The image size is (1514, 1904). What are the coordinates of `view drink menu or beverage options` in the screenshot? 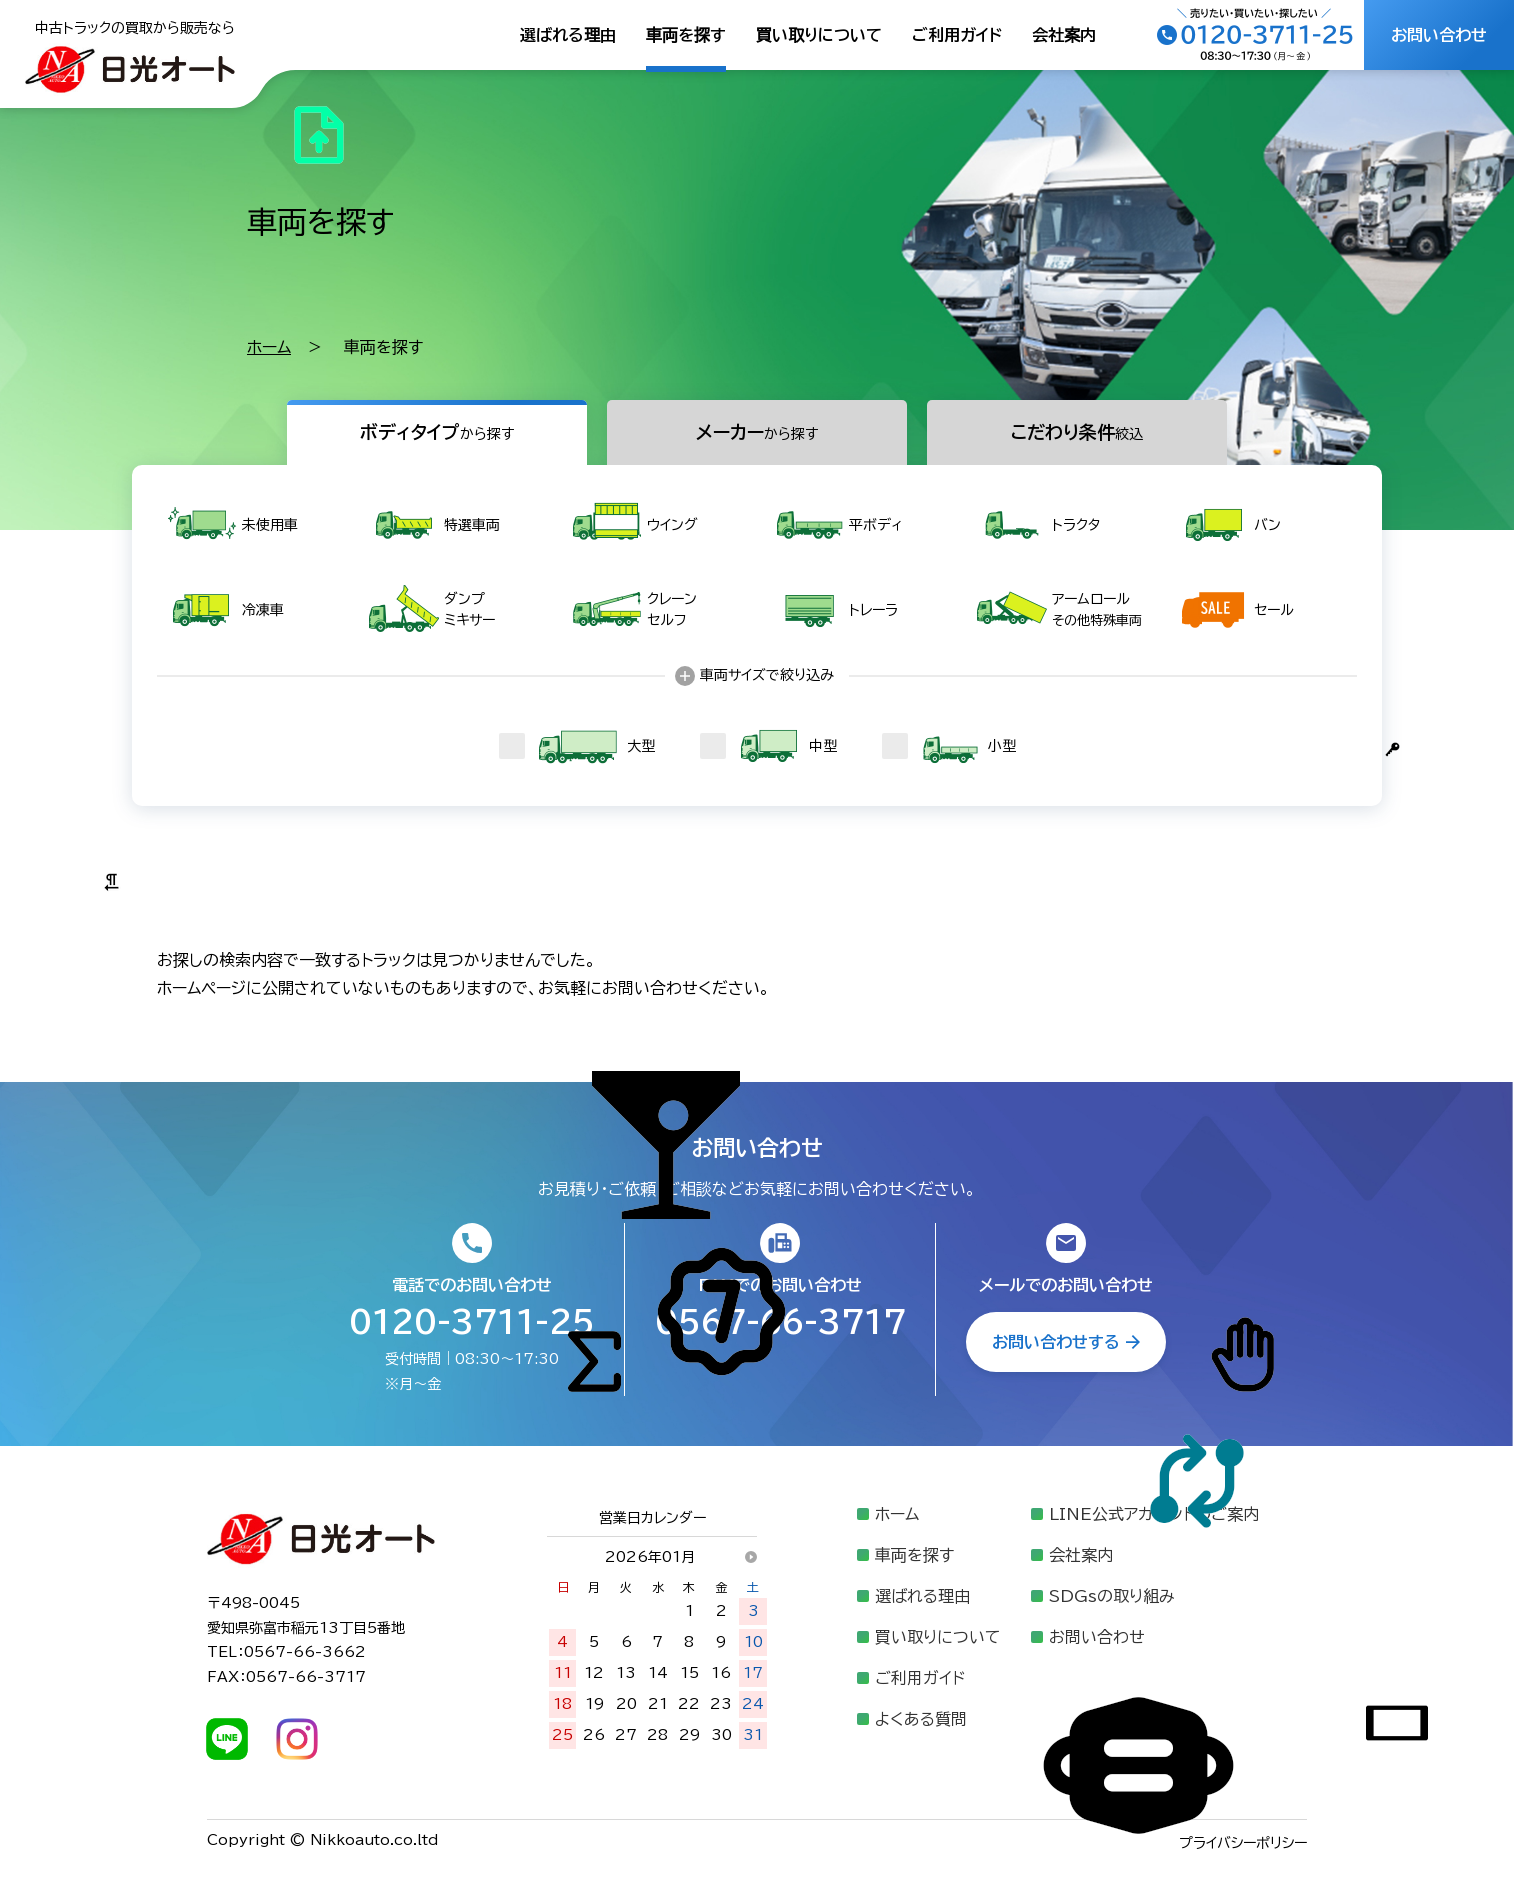 It's located at (666, 1145).